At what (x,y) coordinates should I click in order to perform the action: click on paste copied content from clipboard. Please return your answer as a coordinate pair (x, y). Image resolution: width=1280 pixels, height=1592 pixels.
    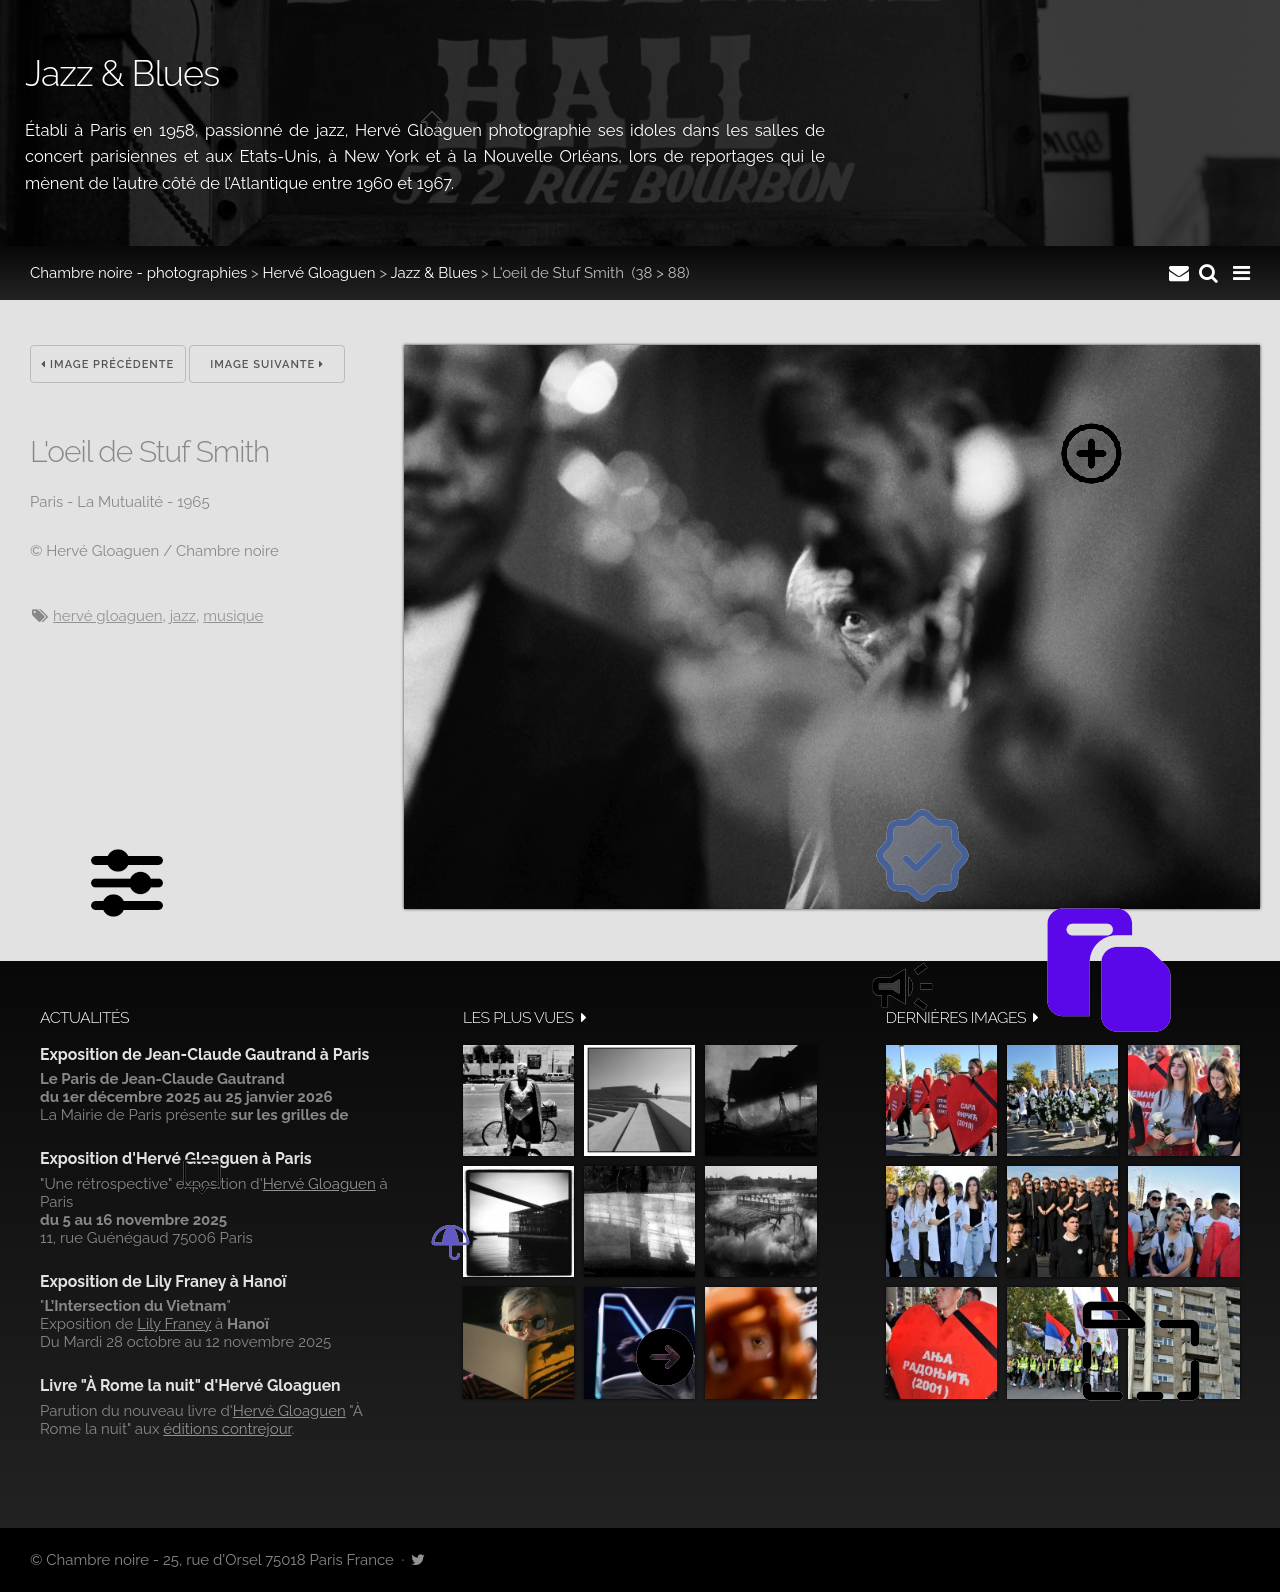
    Looking at the image, I should click on (1109, 970).